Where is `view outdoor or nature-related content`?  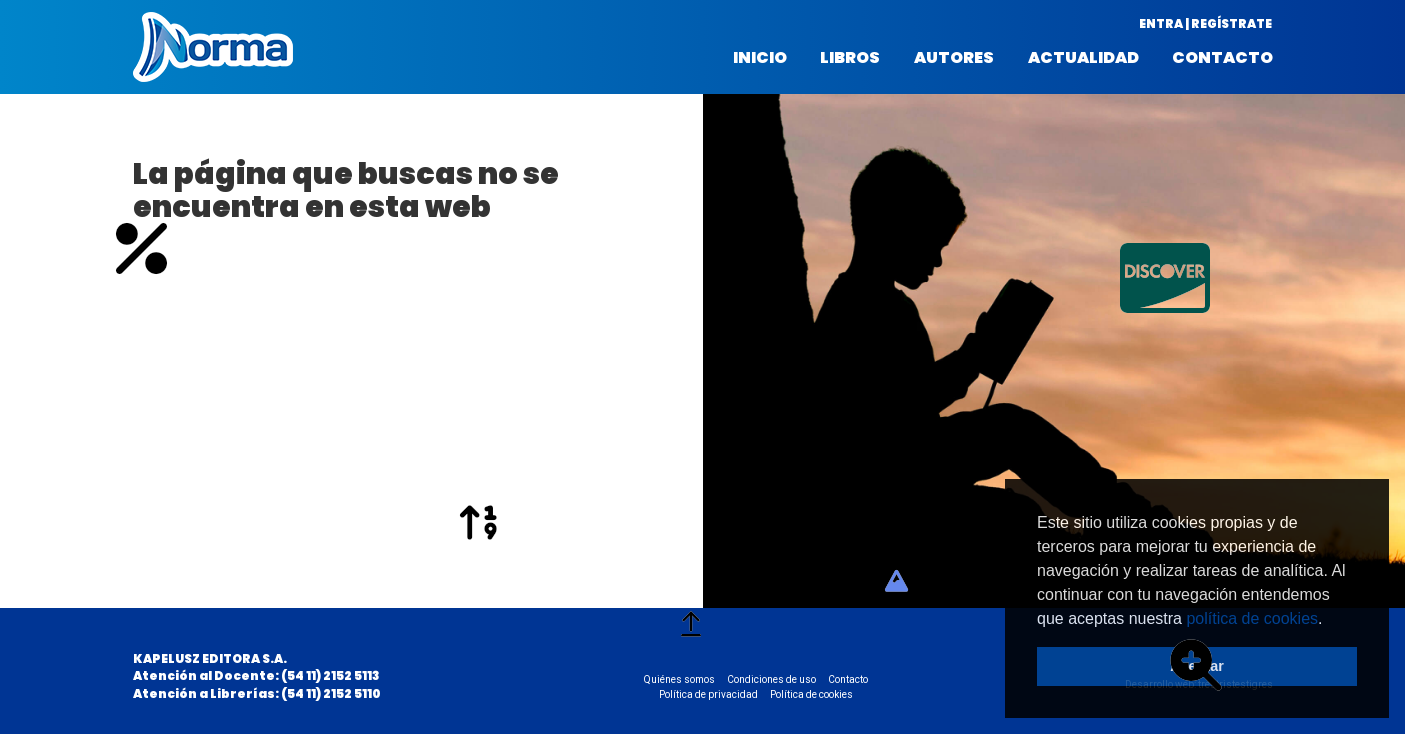
view outdoor or nature-related content is located at coordinates (896, 581).